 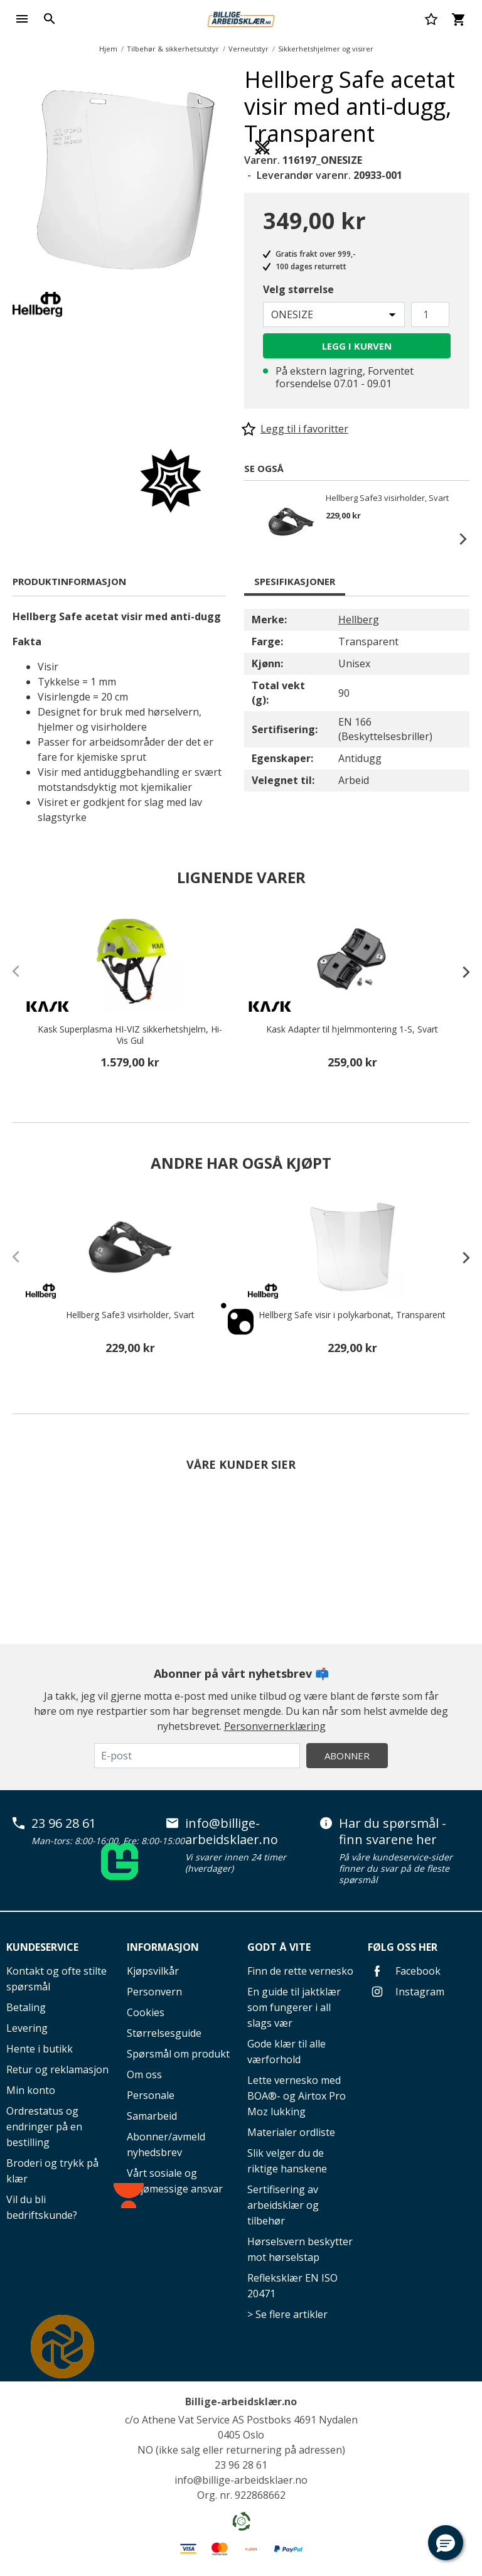 I want to click on chromatic logo, so click(x=62, y=2346).